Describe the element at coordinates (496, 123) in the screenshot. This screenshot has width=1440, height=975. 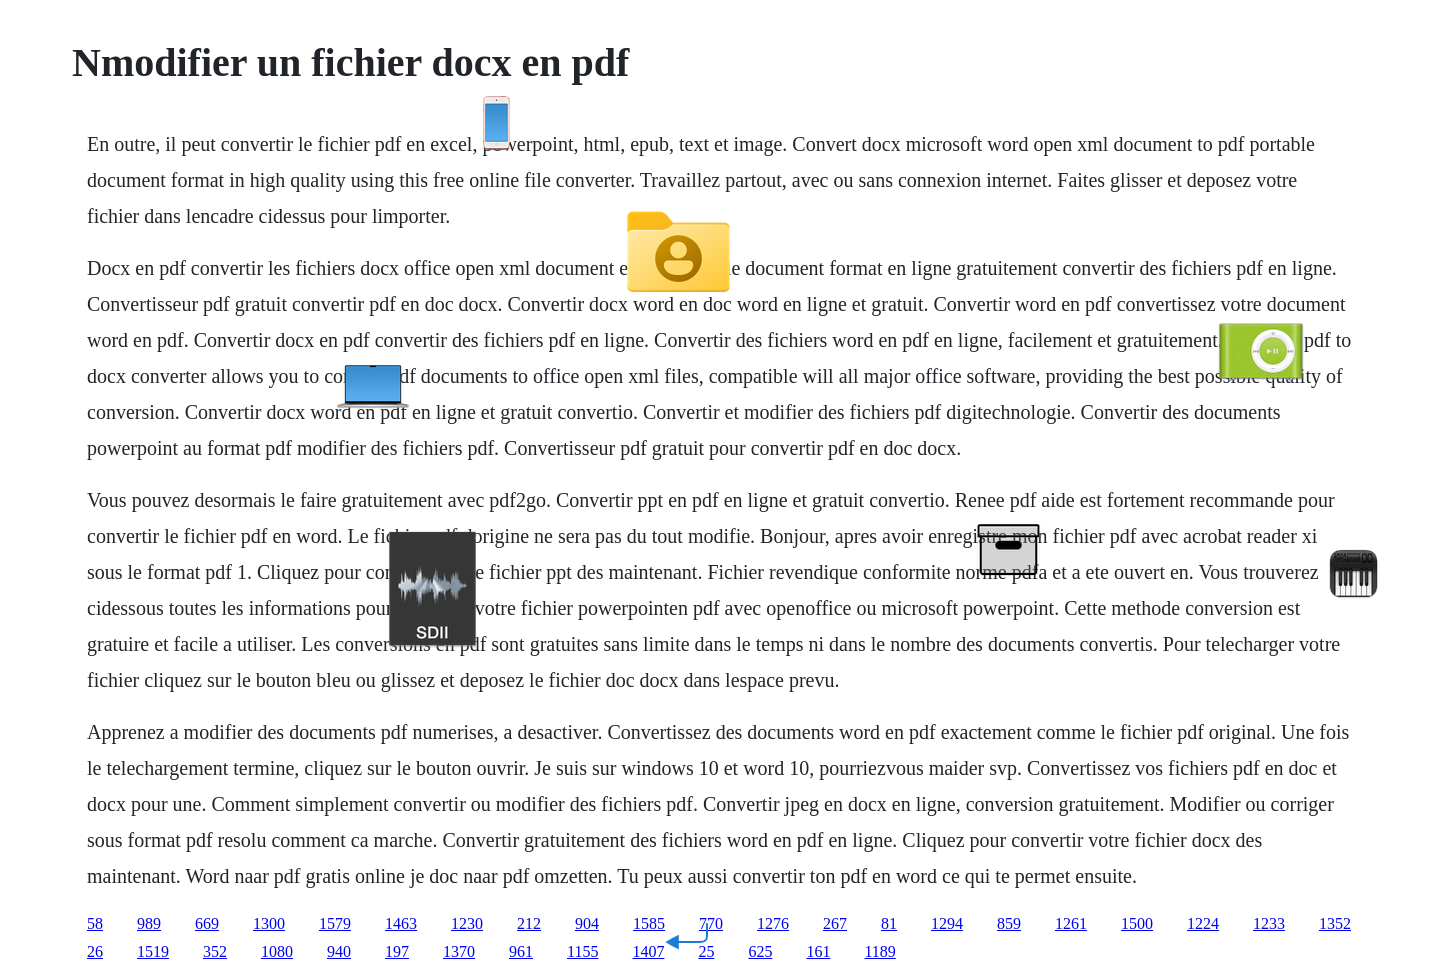
I see `iPod Touch device connected` at that location.